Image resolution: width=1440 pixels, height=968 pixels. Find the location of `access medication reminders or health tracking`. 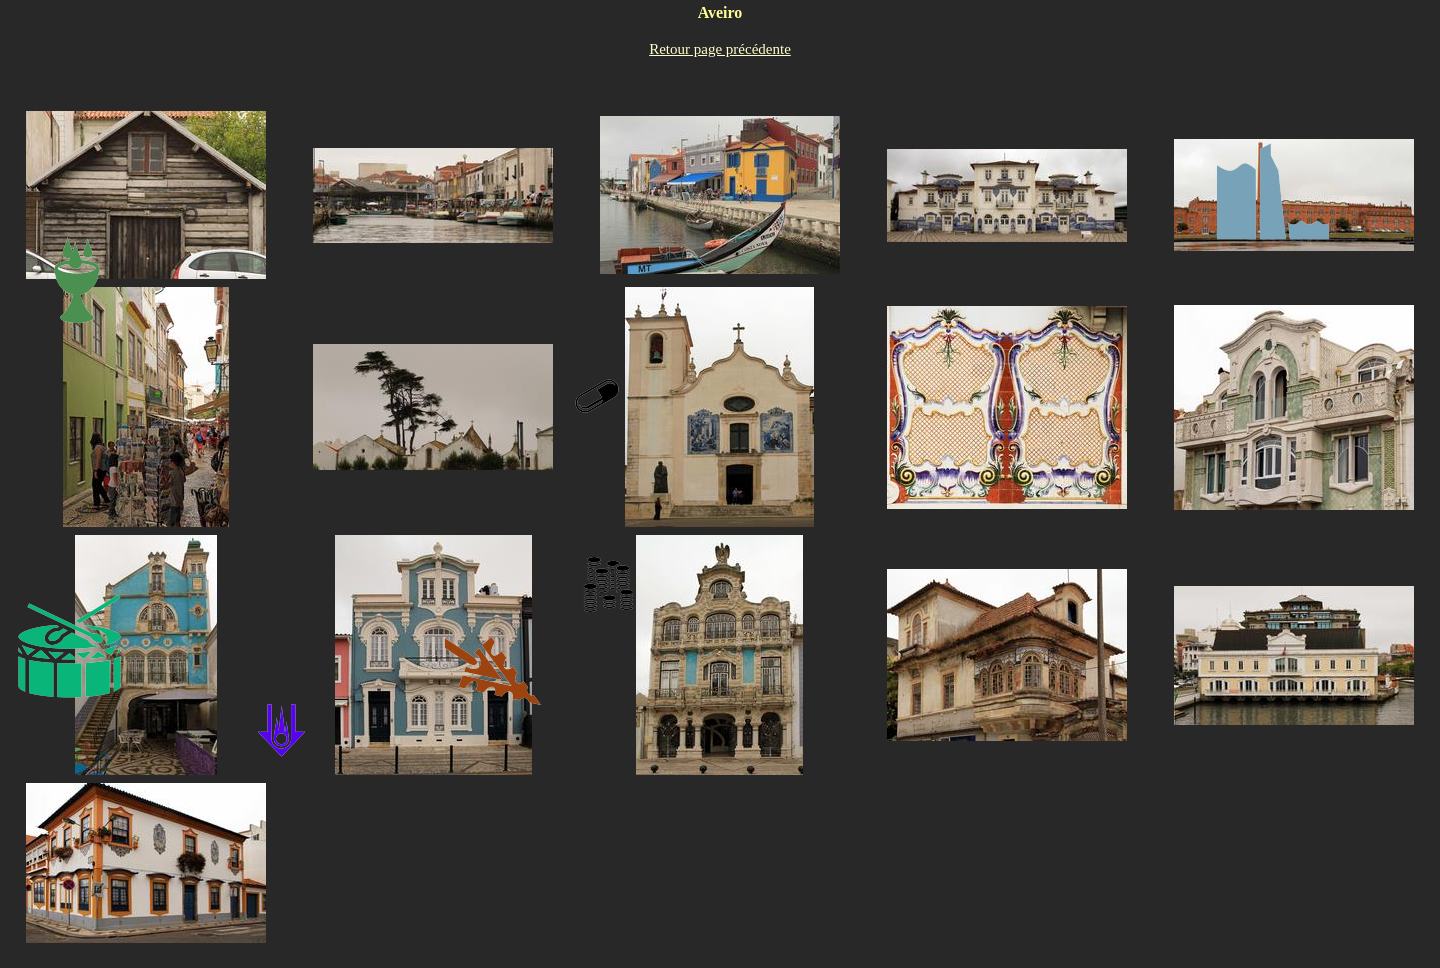

access medication reminders or health tracking is located at coordinates (597, 397).